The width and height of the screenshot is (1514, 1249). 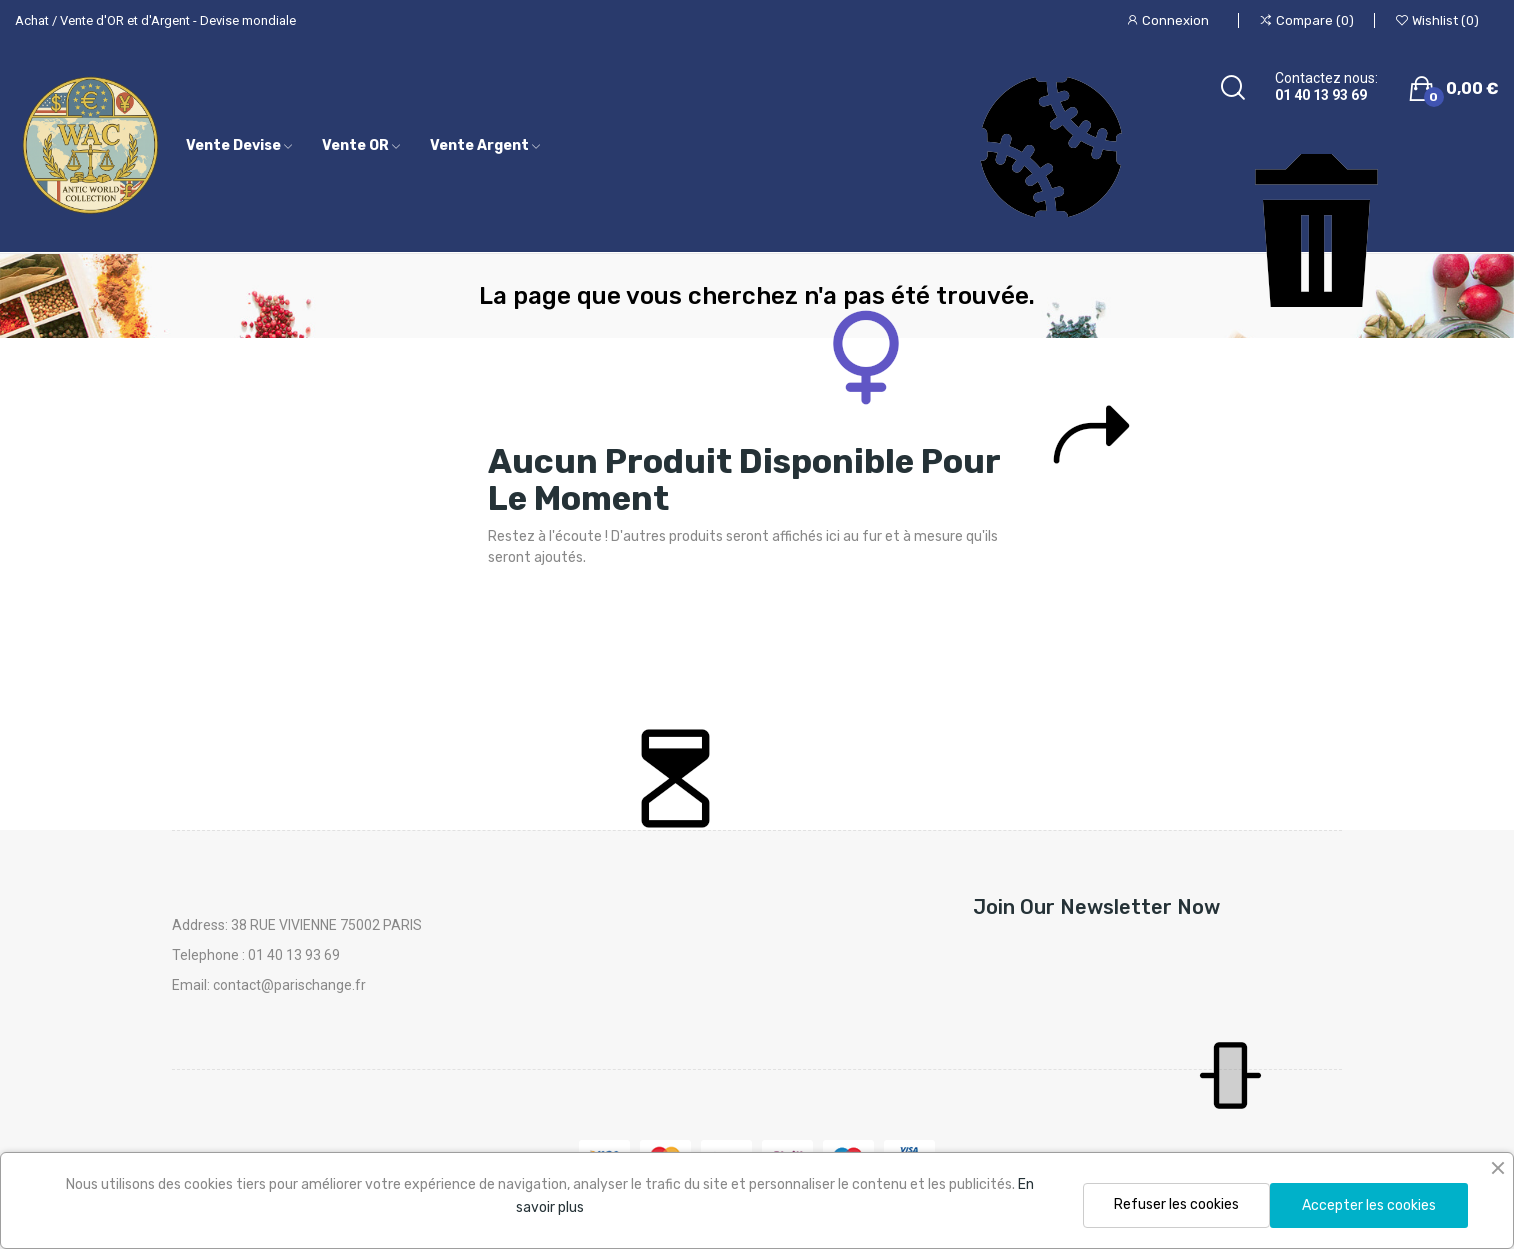 What do you see at coordinates (1091, 434) in the screenshot?
I see `share or forward content` at bounding box center [1091, 434].